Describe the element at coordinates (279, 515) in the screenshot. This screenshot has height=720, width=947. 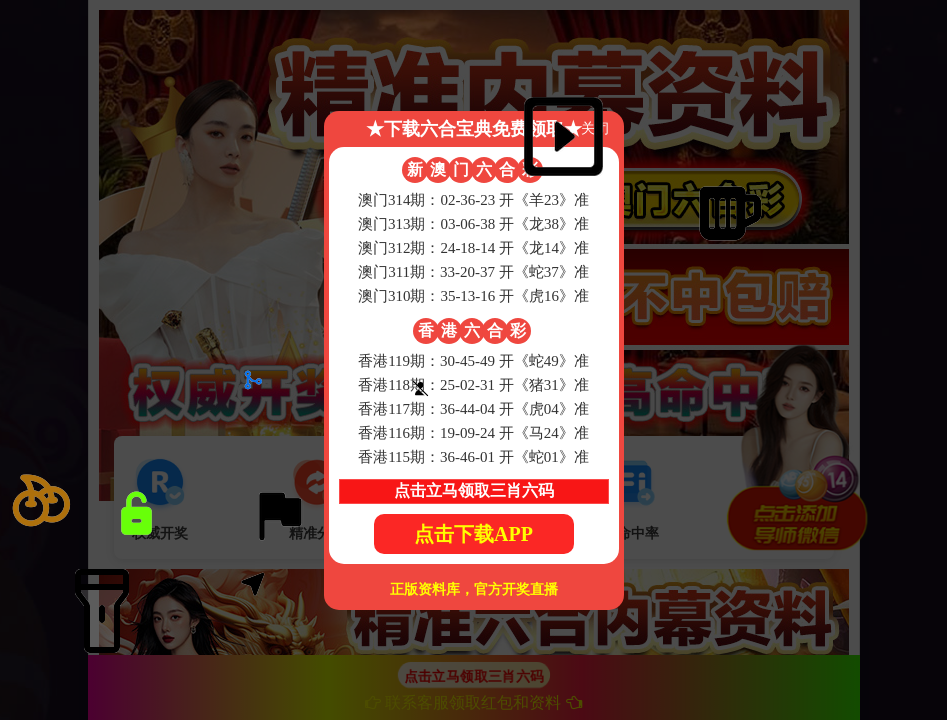
I see `flag or mark an item for review` at that location.